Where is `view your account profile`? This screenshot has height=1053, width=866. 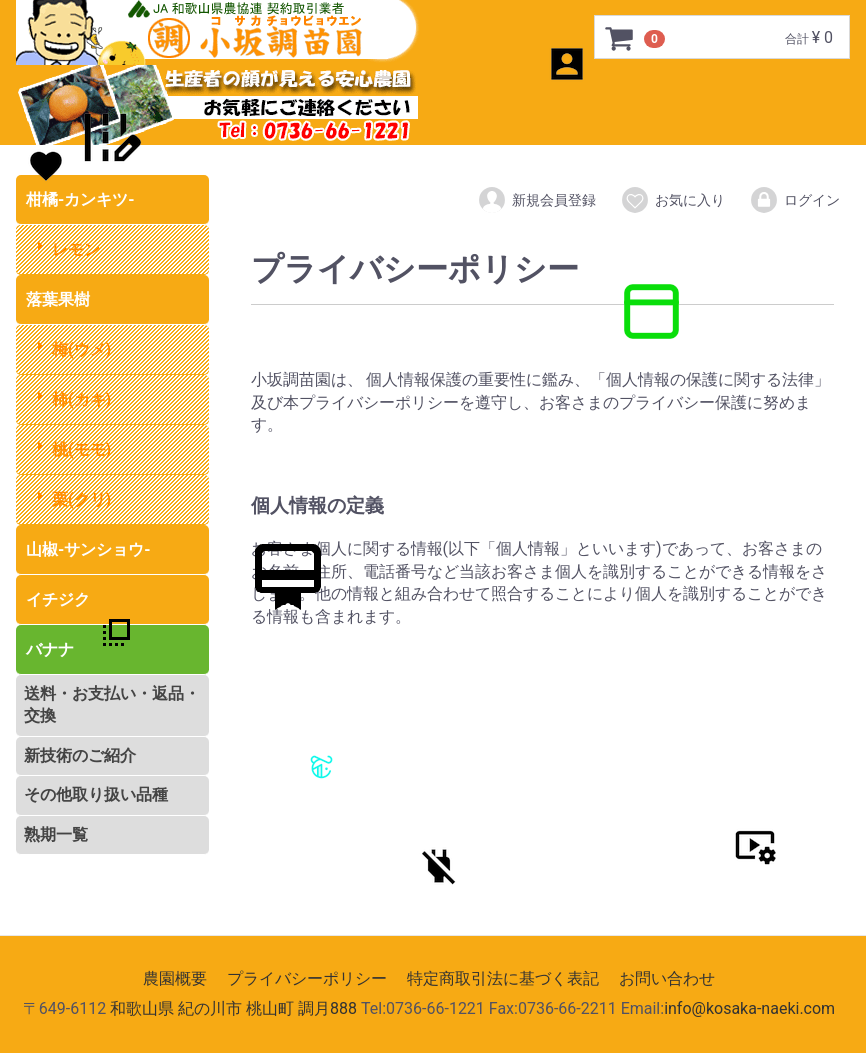
view your account profile is located at coordinates (567, 64).